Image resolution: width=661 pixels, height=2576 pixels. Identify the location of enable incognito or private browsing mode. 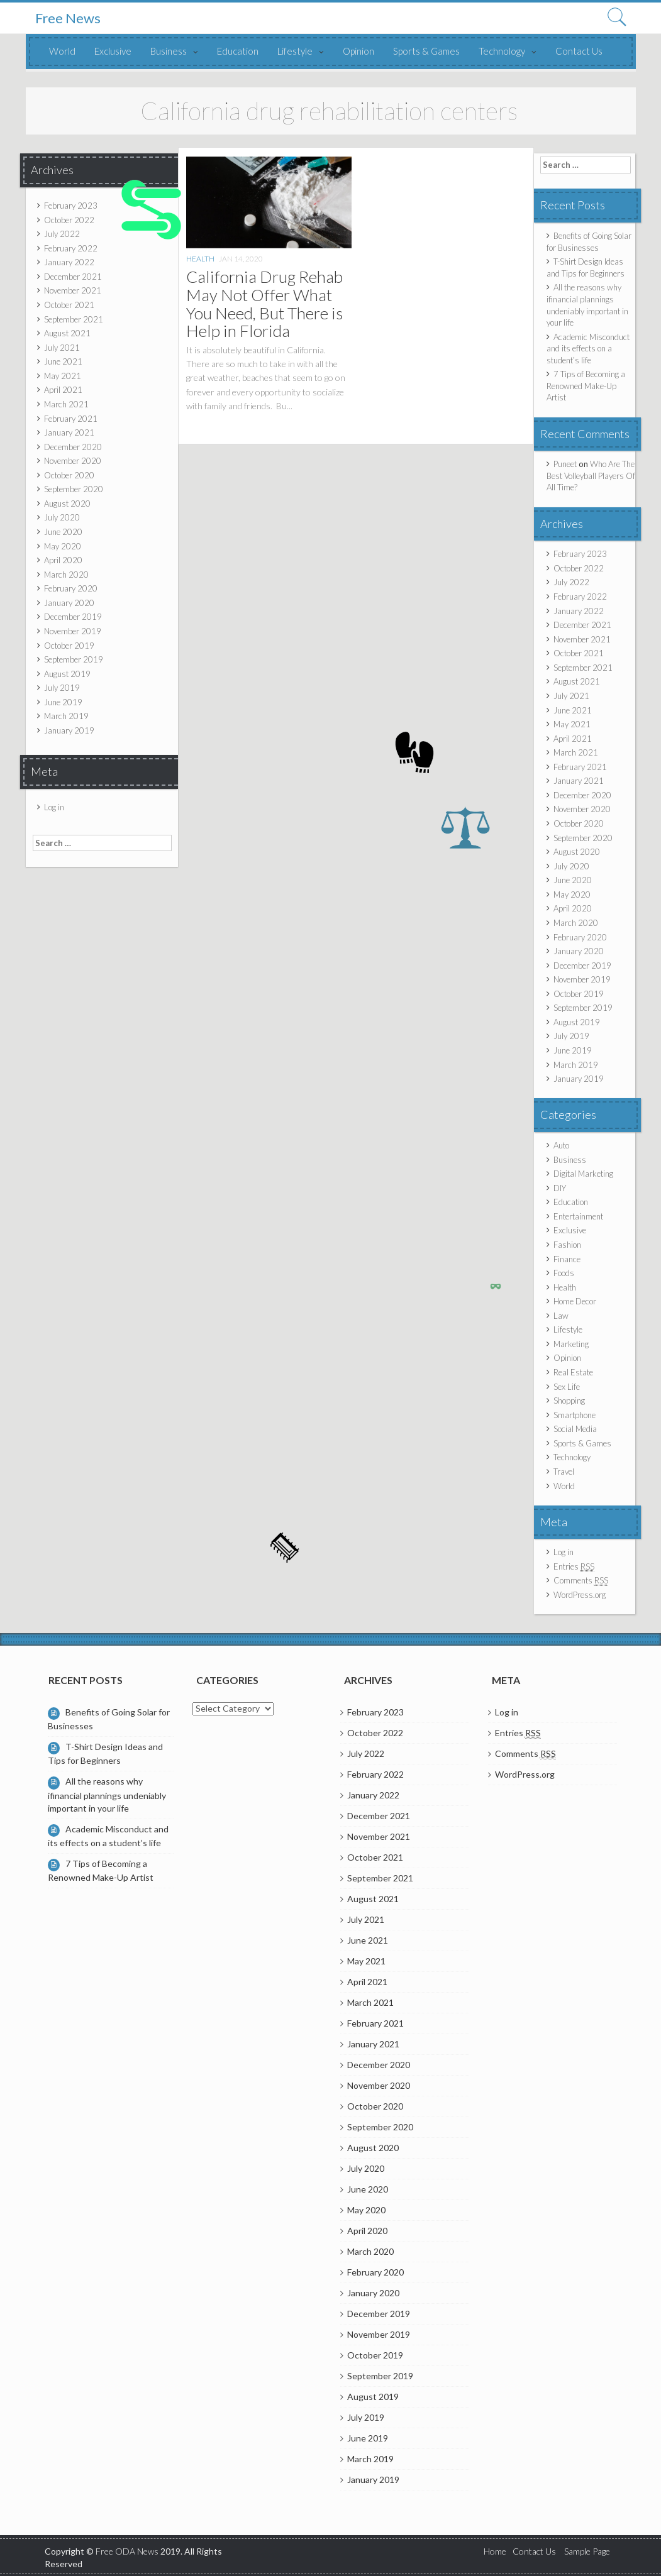
(496, 1287).